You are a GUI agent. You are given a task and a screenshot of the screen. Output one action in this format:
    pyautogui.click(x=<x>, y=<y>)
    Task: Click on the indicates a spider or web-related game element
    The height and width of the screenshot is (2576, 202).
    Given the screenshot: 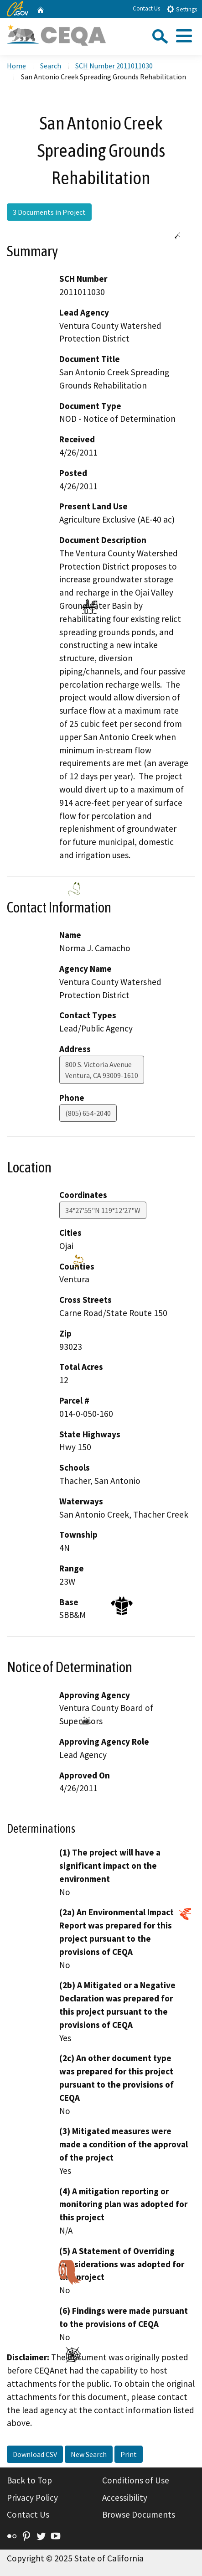 What is the action you would take?
    pyautogui.click(x=73, y=2355)
    